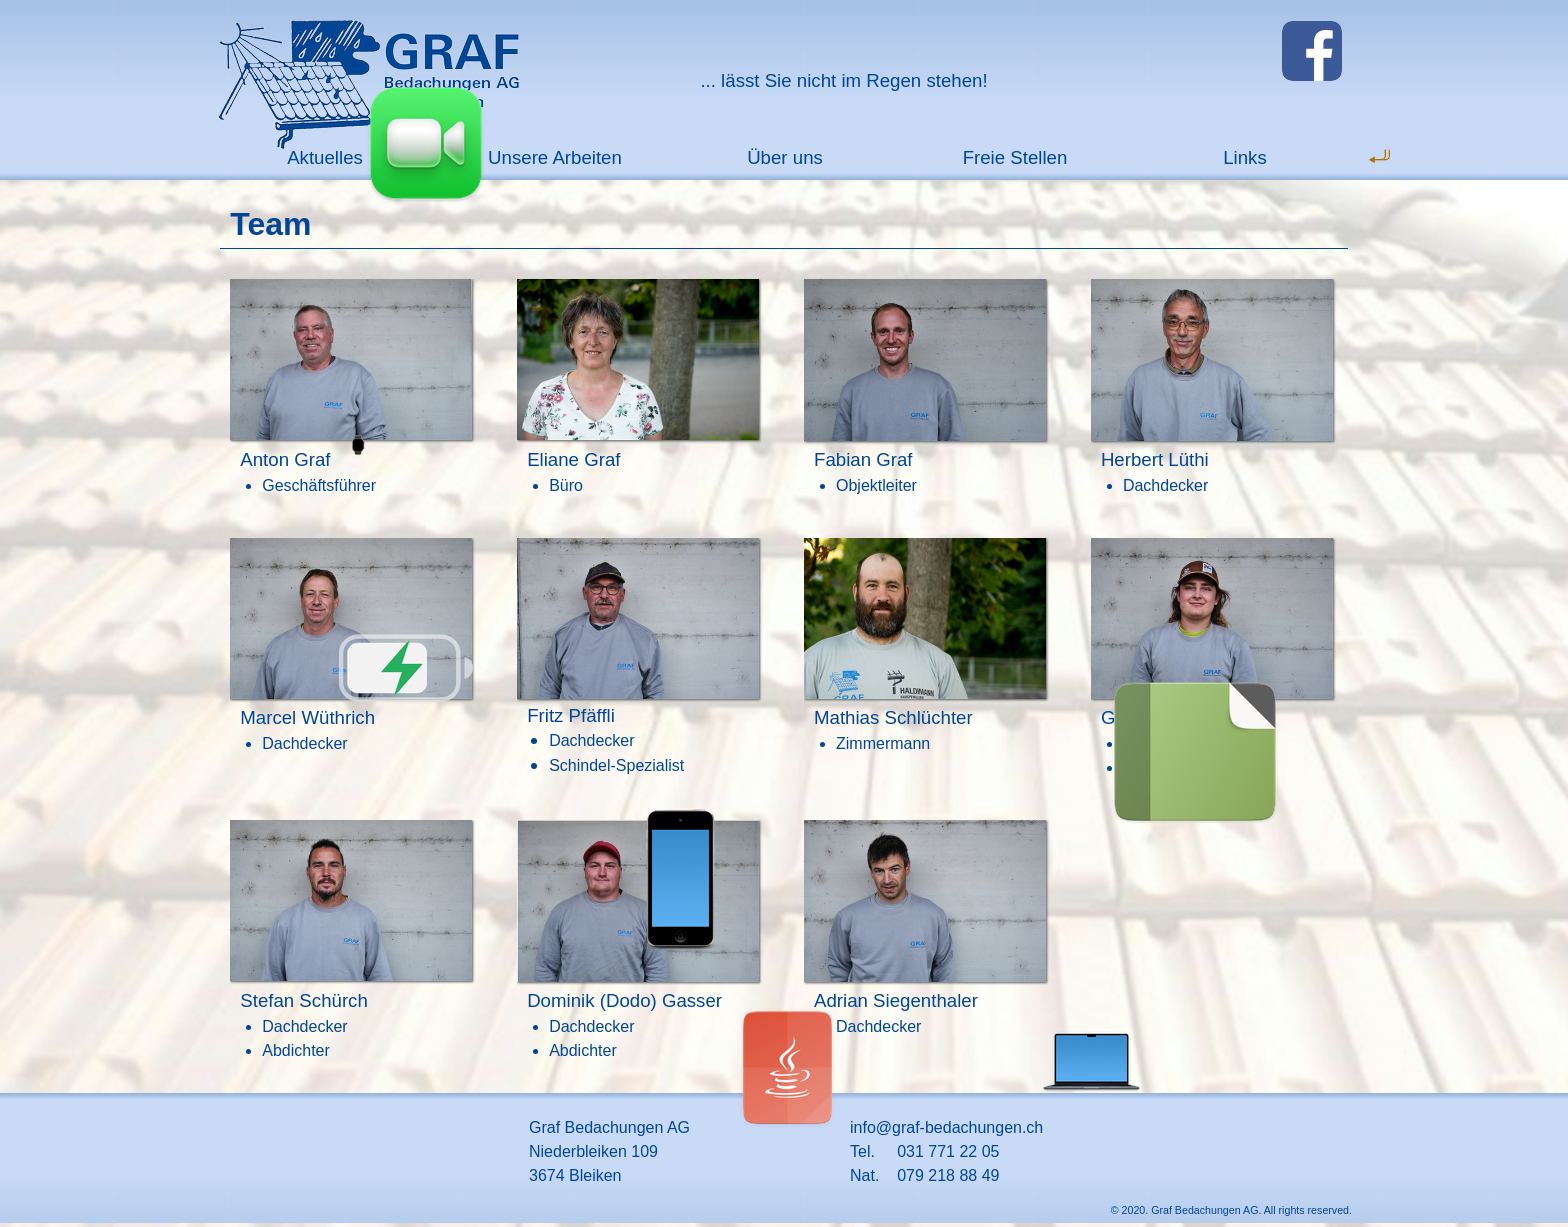  What do you see at coordinates (680, 880) in the screenshot?
I see `manage connected iPod Touch device` at bounding box center [680, 880].